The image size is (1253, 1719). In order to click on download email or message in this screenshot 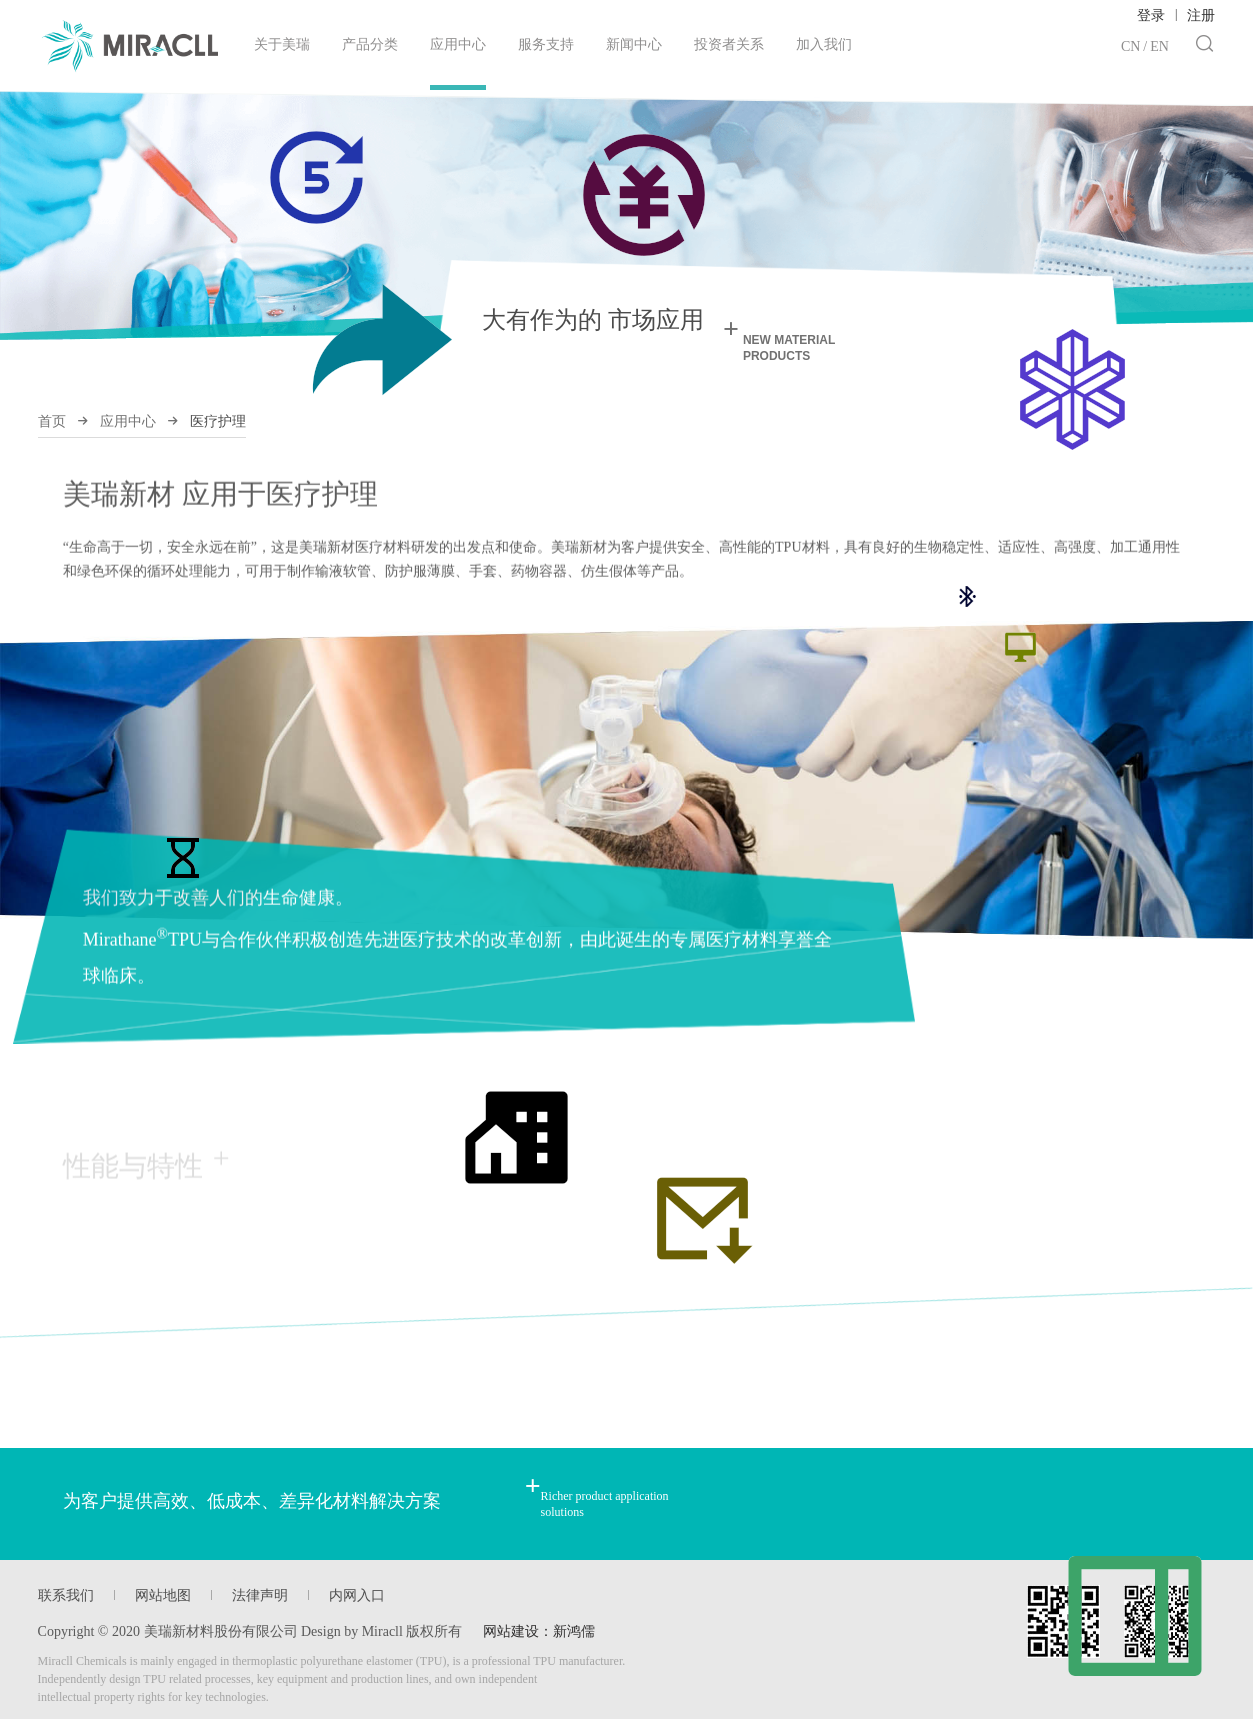, I will do `click(702, 1218)`.